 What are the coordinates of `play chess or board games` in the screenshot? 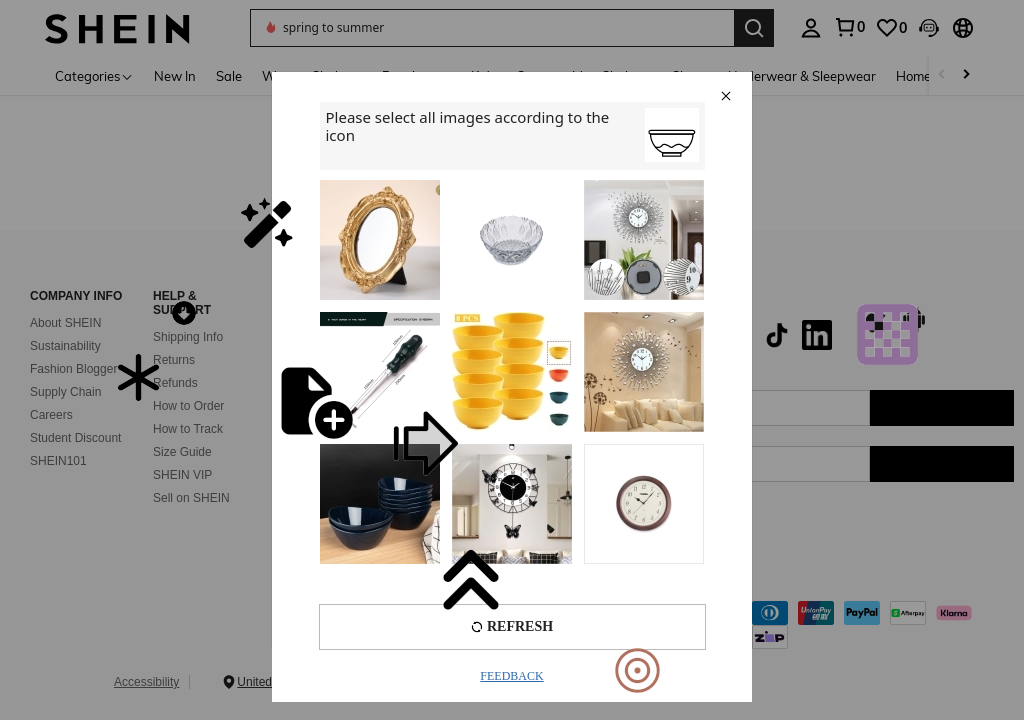 It's located at (887, 334).